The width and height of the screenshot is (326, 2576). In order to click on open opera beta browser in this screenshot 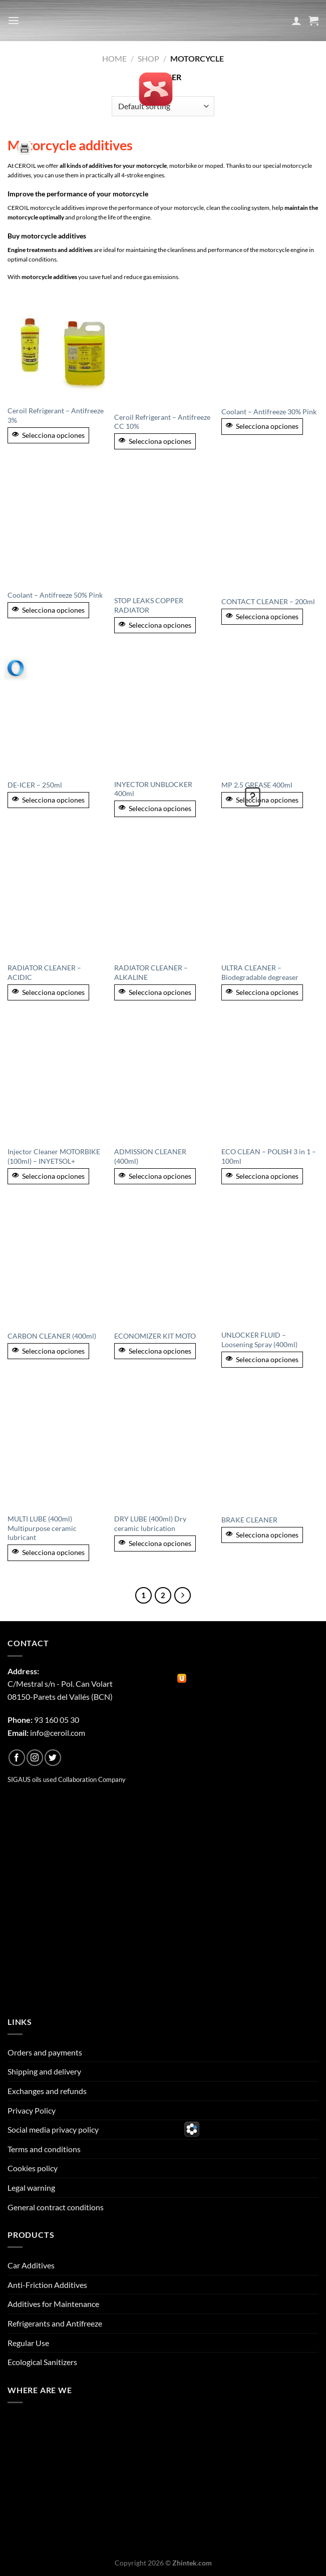, I will do `click(16, 668)`.